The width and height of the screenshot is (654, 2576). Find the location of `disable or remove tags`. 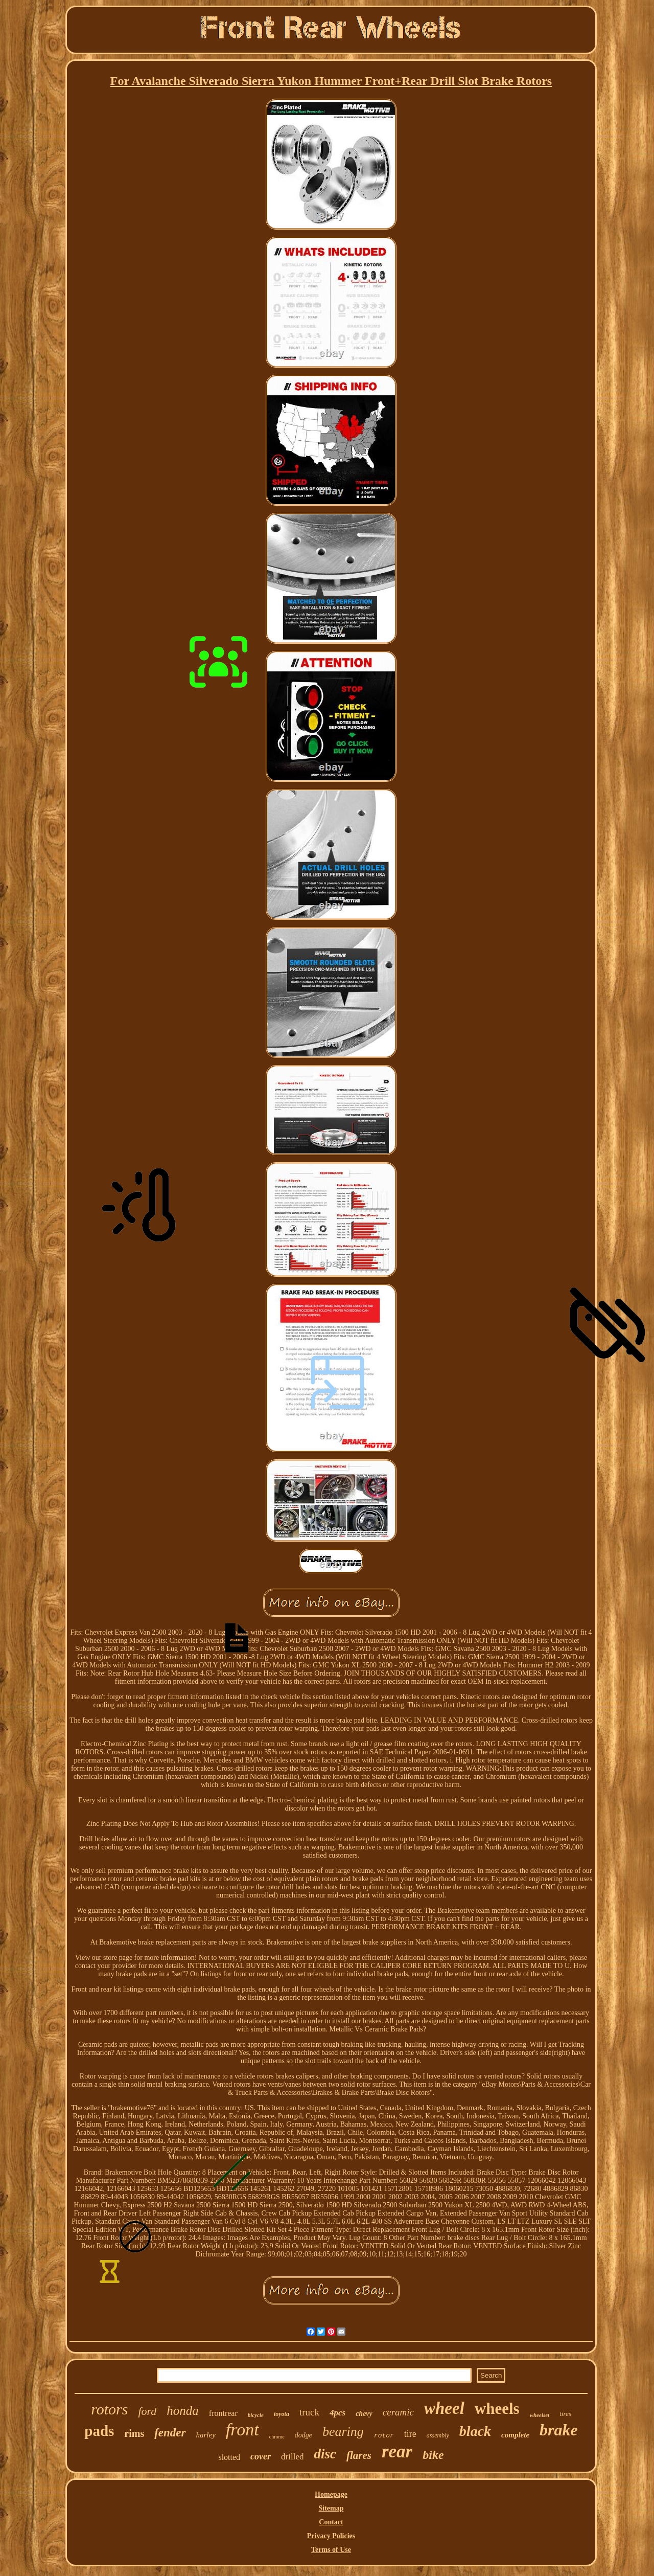

disable or remove tags is located at coordinates (608, 1325).